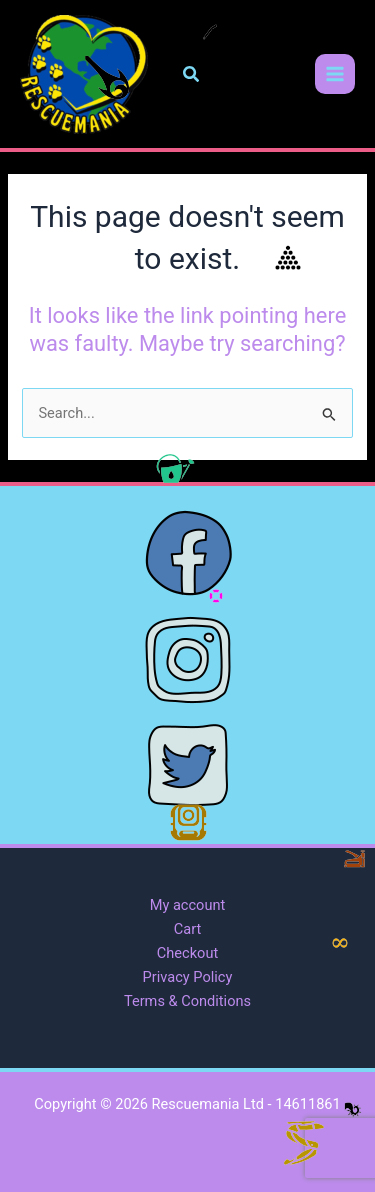 Image resolution: width=375 pixels, height=1192 pixels. What do you see at coordinates (288, 257) in the screenshot?
I see `start a billiards or pool game` at bounding box center [288, 257].